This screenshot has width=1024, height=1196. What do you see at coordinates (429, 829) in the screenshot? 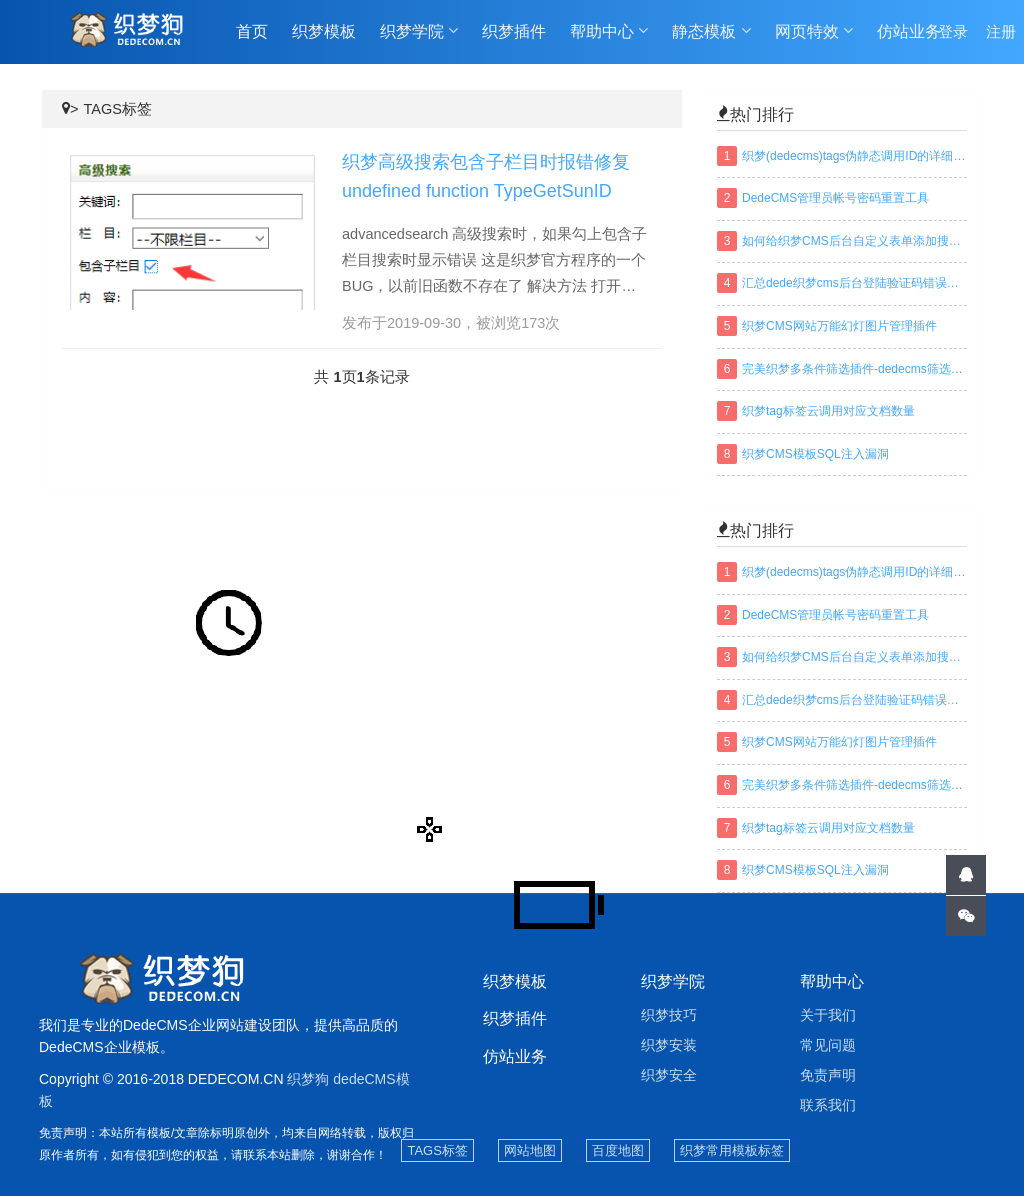
I see `open games or gaming section` at bounding box center [429, 829].